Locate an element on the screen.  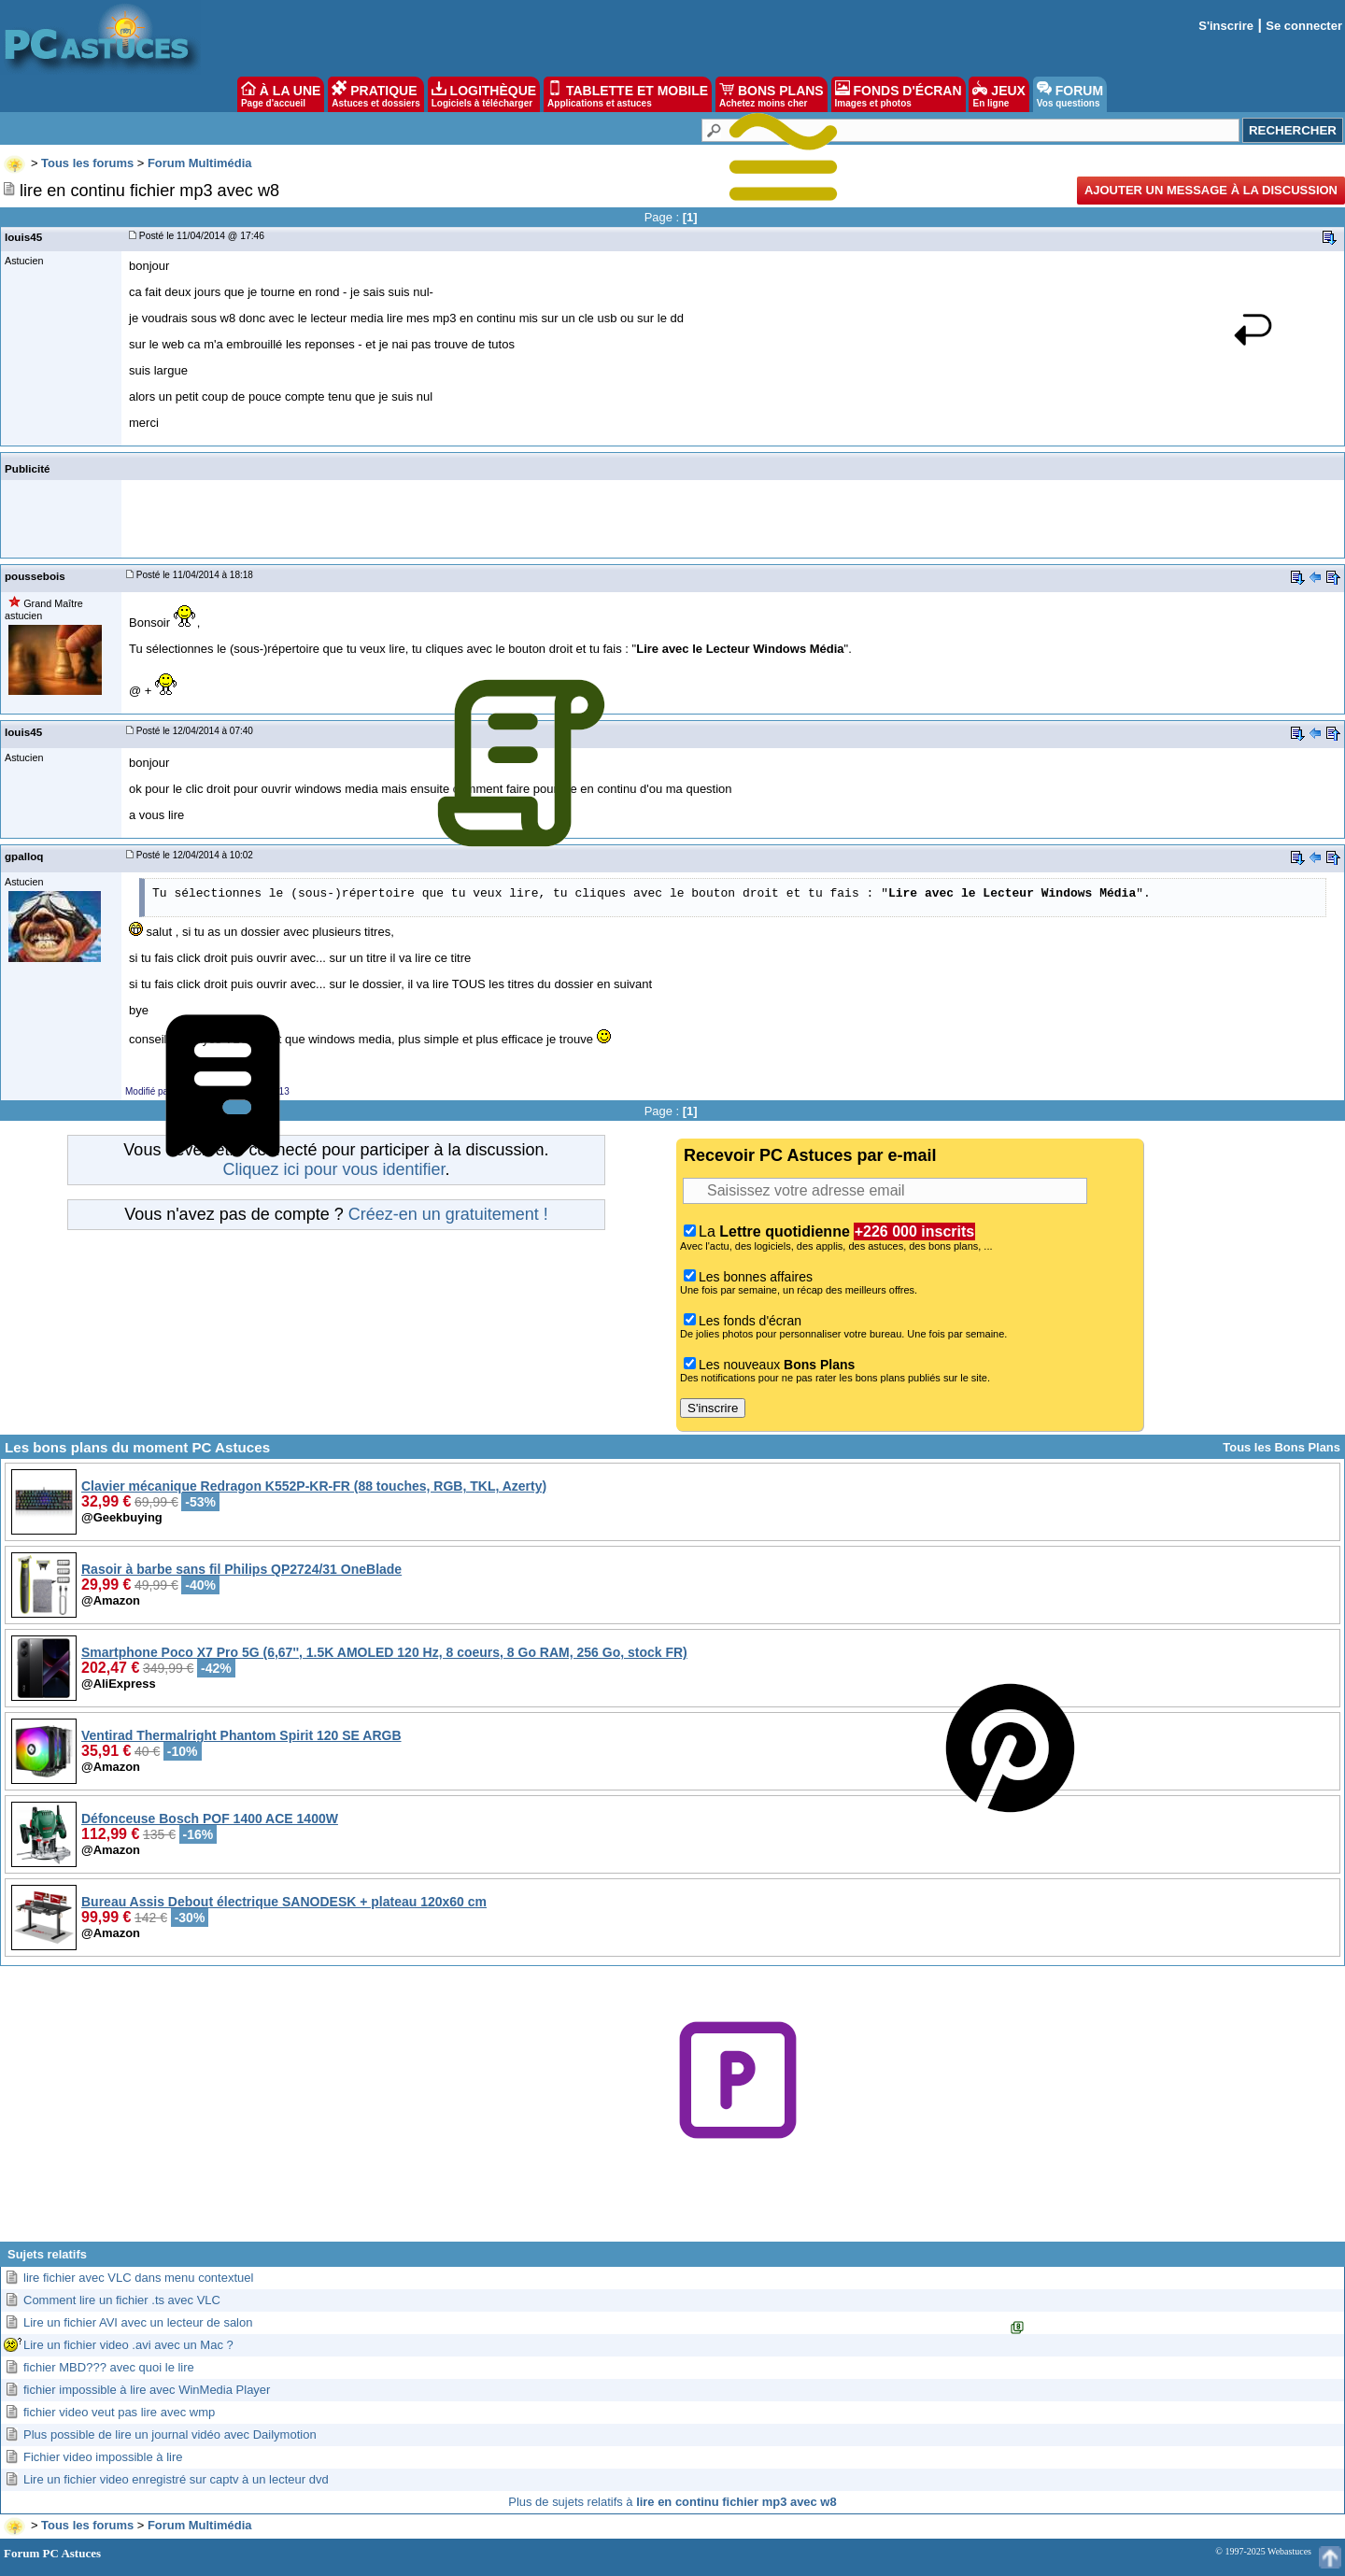
view purchase receipt or transaction history is located at coordinates (222, 1085).